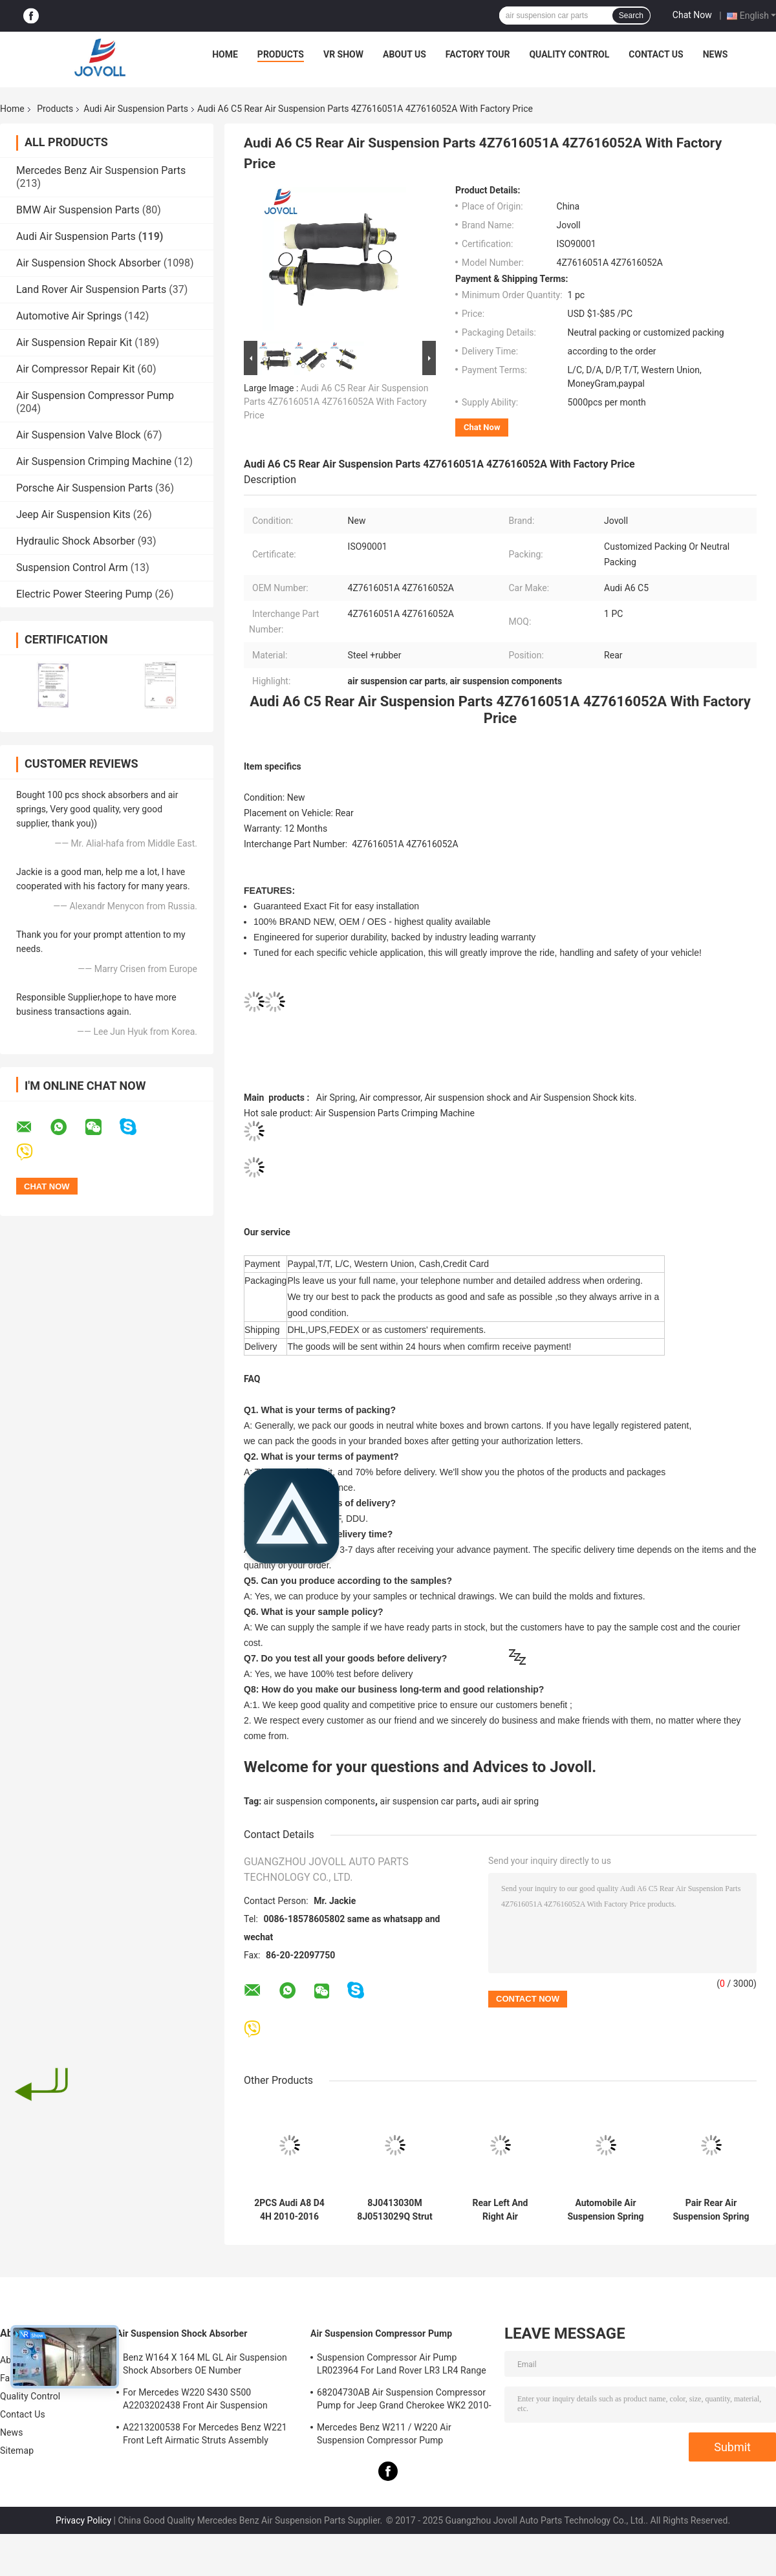  I want to click on reply to all recipients of an email, so click(40, 2084).